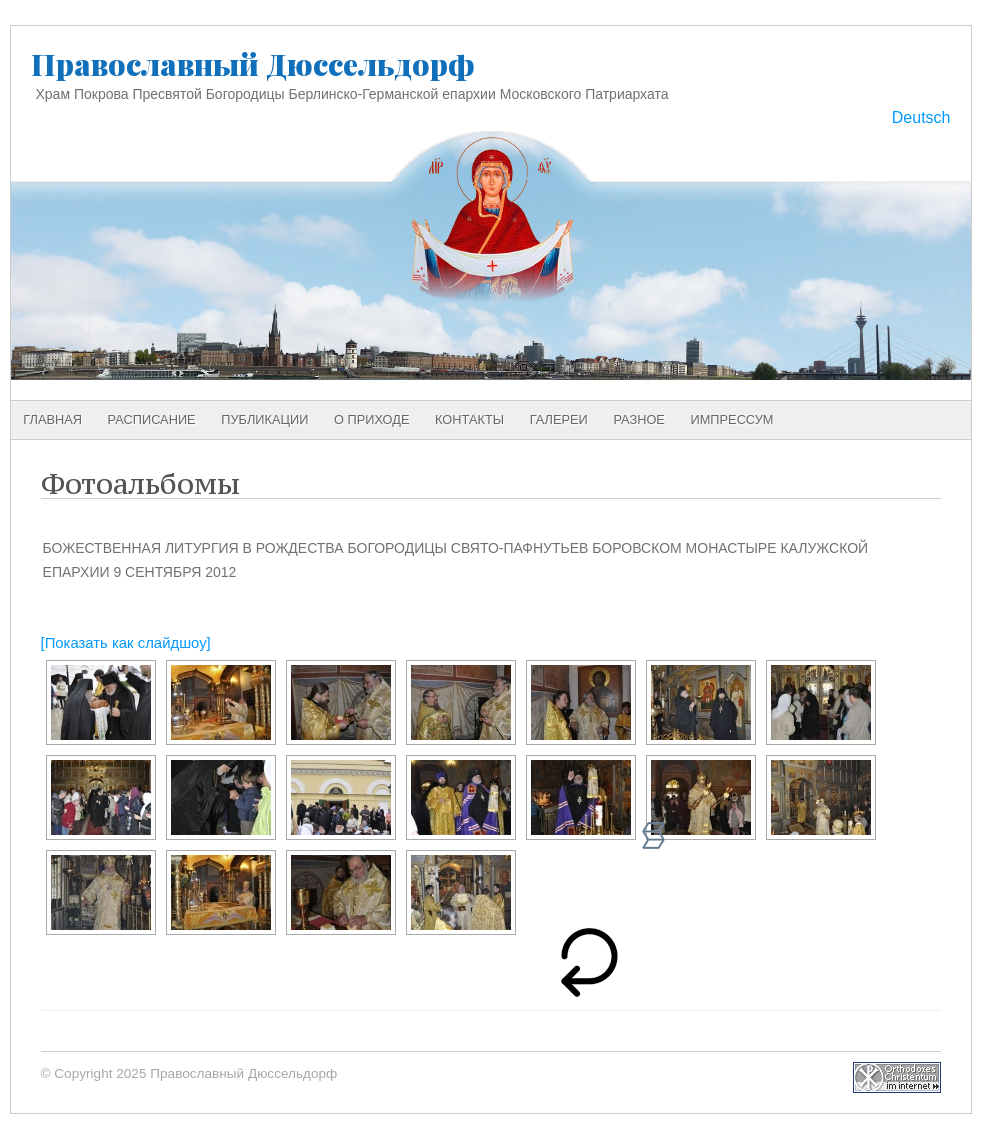 The width and height of the screenshot is (981, 1139). Describe the element at coordinates (589, 962) in the screenshot. I see `repeat or iterate through a process` at that location.